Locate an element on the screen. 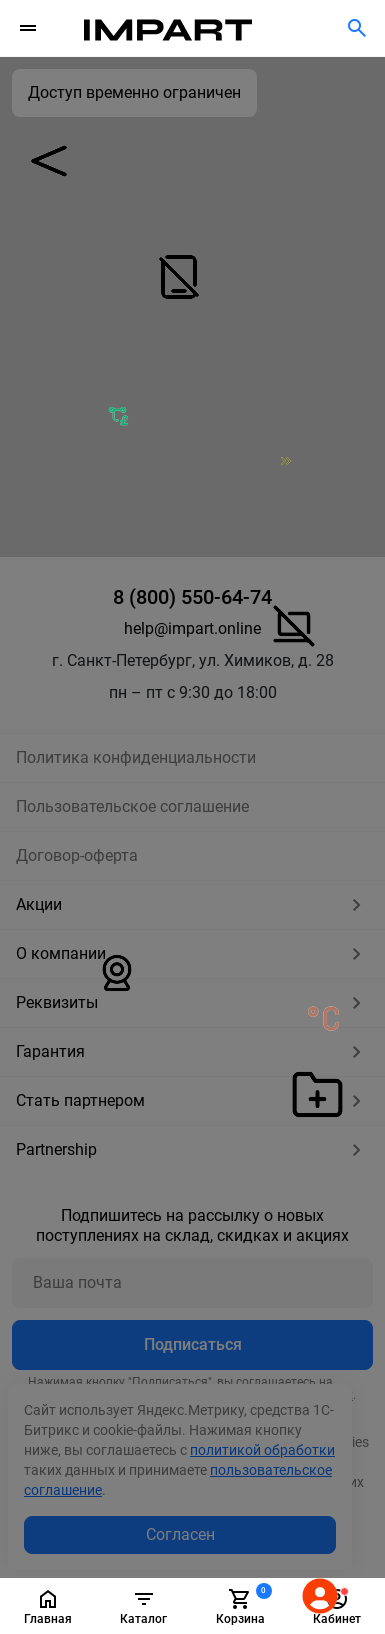  skip forward or advance quickly is located at coordinates (286, 461).